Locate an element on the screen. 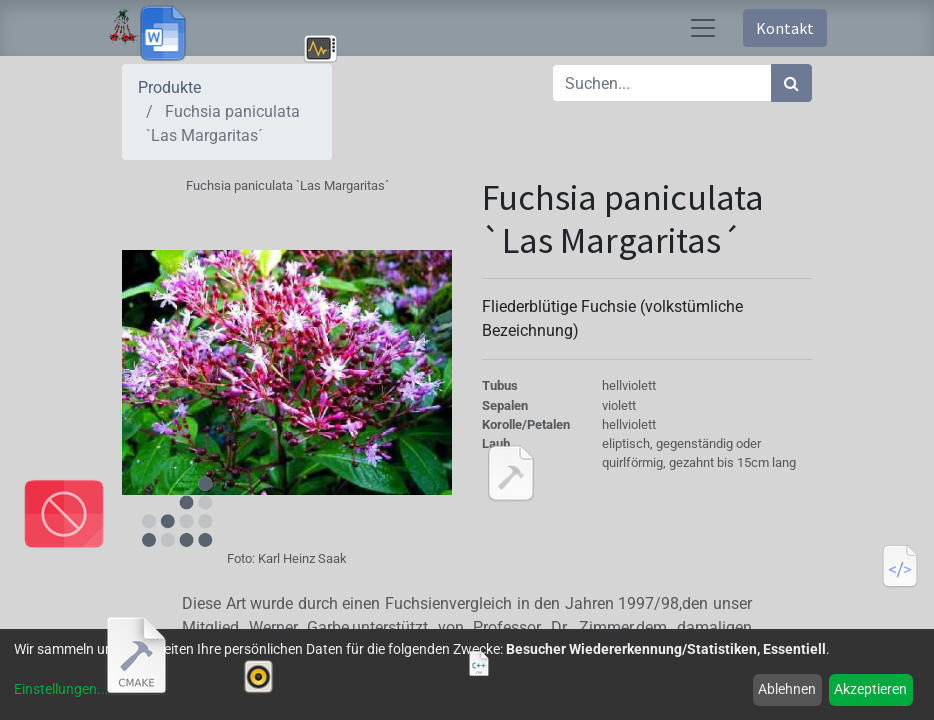  a C++ source code file is located at coordinates (479, 664).